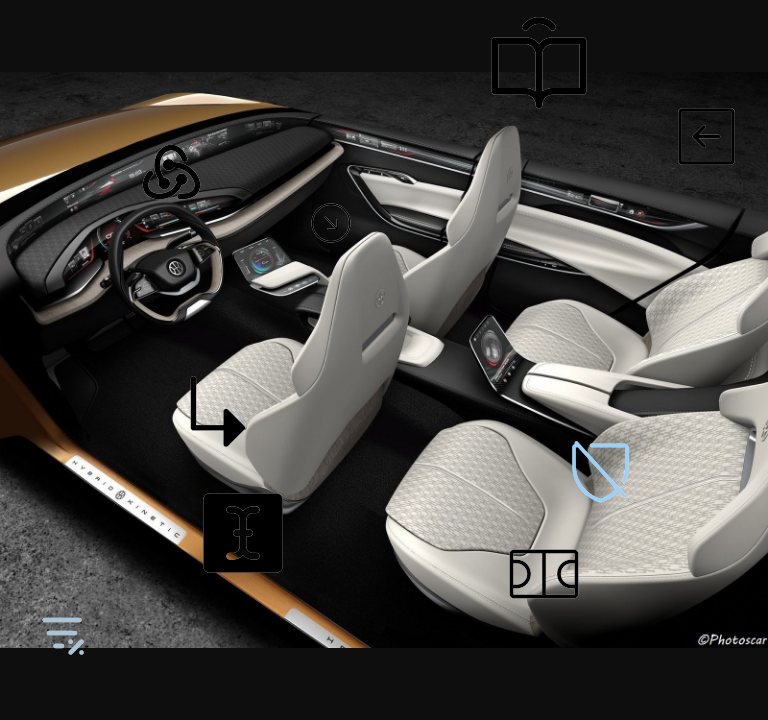 Image resolution: width=768 pixels, height=720 pixels. Describe the element at coordinates (331, 223) in the screenshot. I see `navigate to the next item diagonally` at that location.